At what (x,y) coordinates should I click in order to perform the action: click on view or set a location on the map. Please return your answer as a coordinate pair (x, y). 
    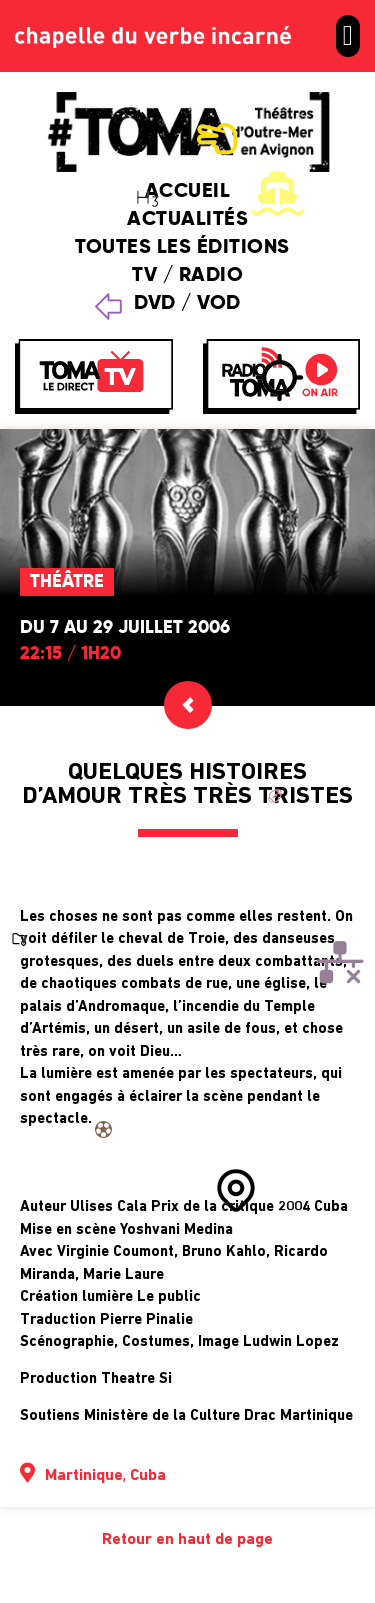
    Looking at the image, I should click on (236, 1190).